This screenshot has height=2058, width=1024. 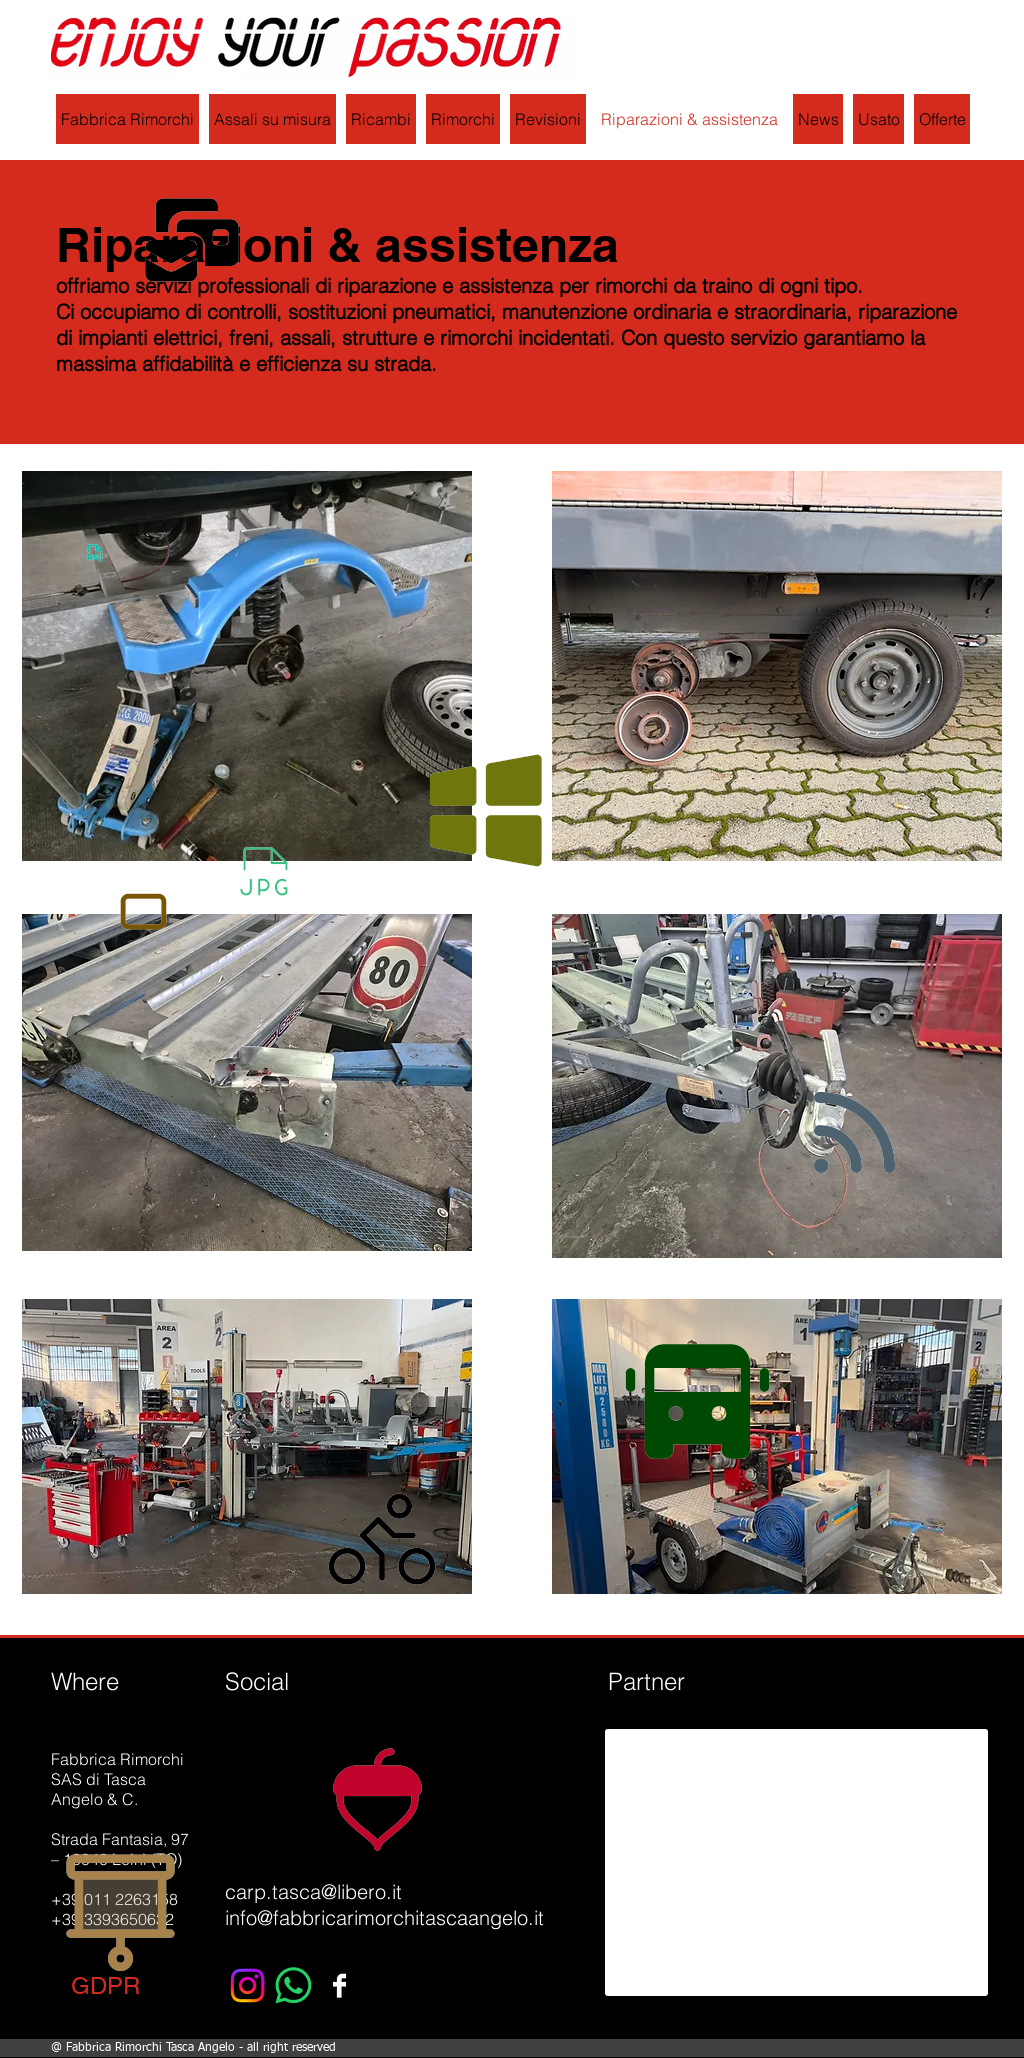 I want to click on crop image to 7:5 aspect ratio, so click(x=143, y=911).